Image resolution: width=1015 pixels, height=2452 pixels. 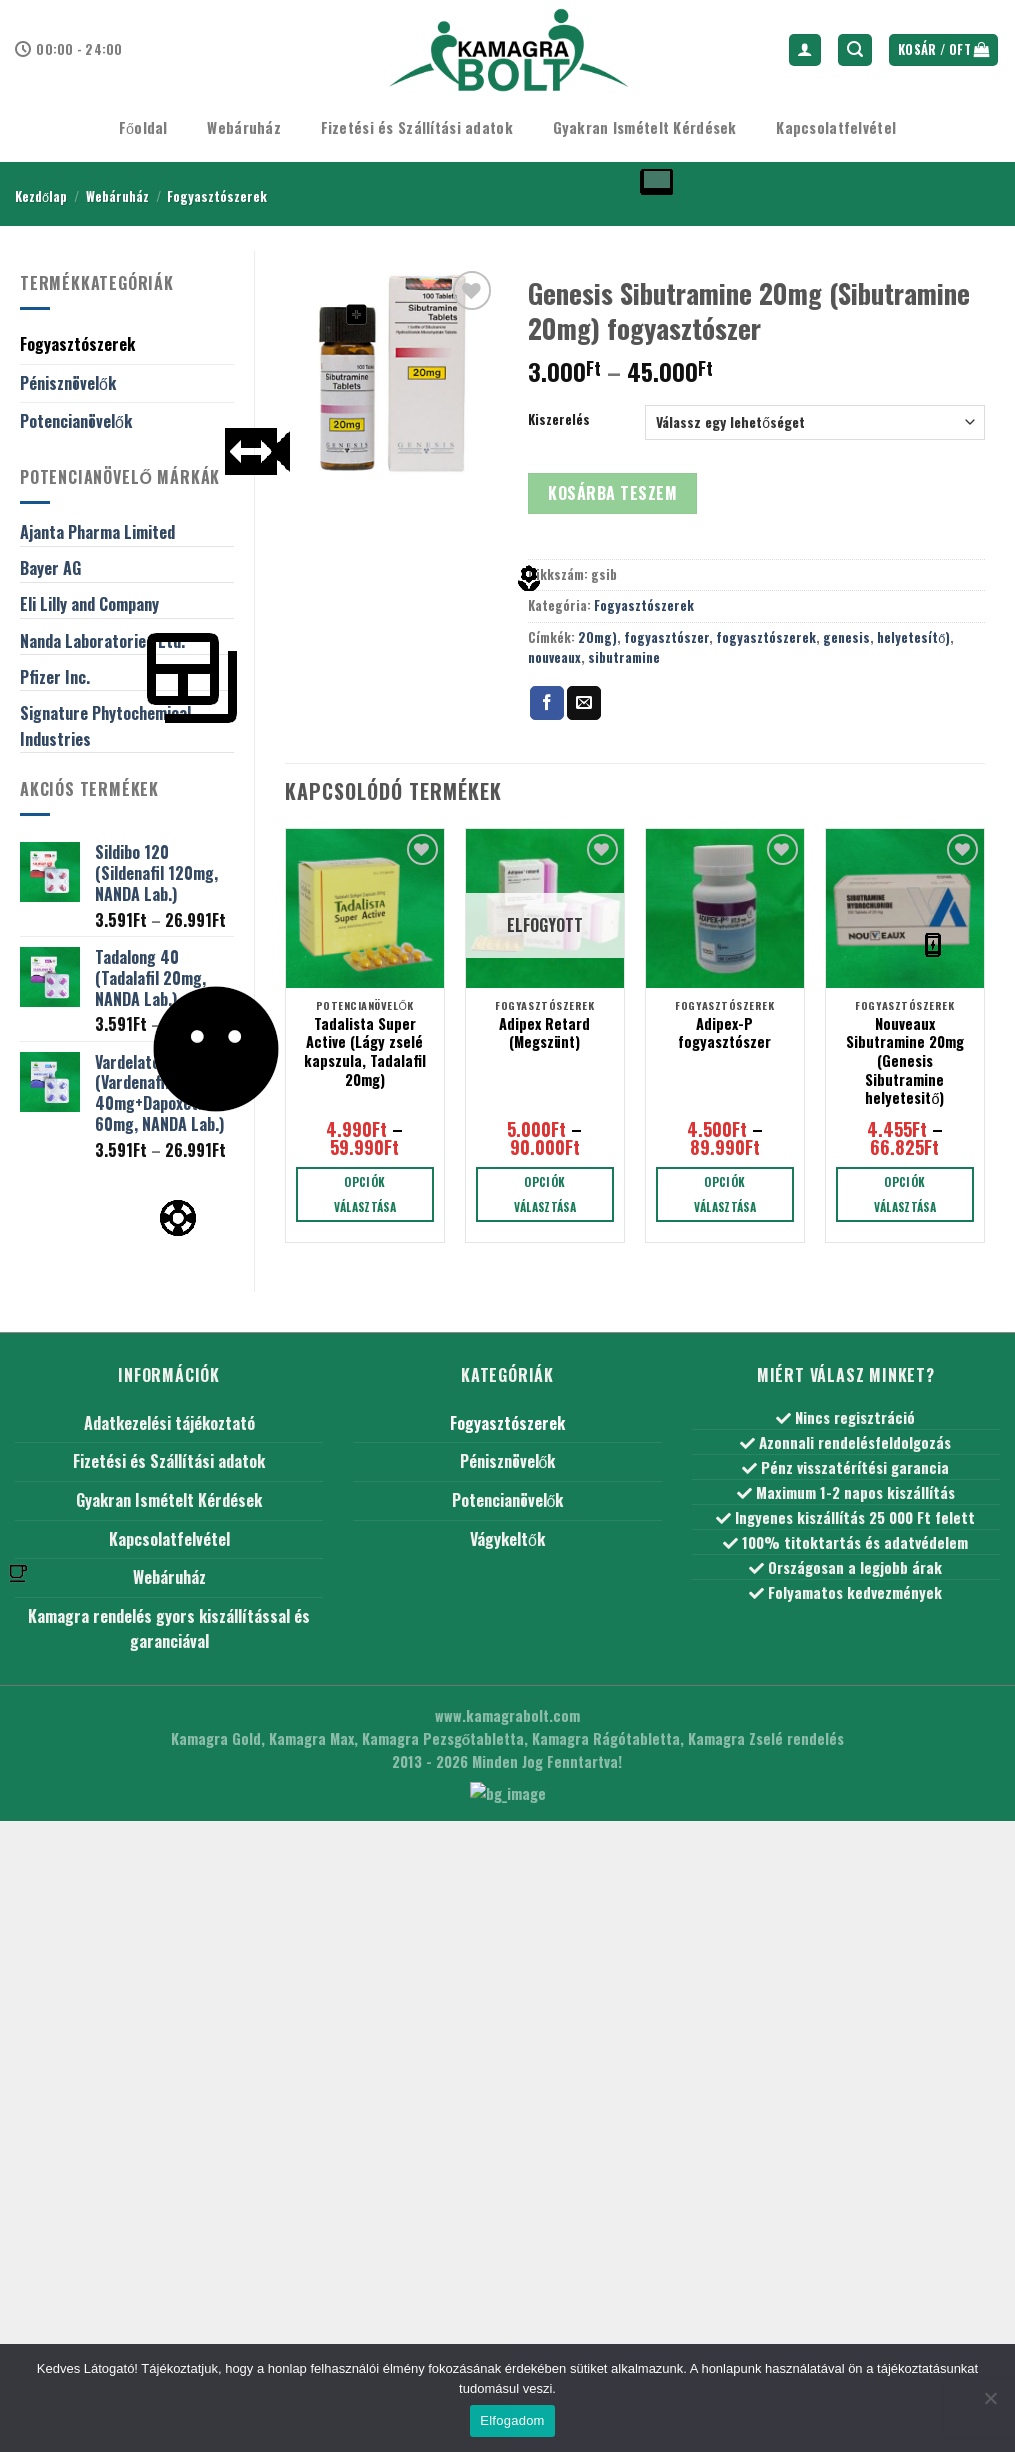 I want to click on find nearby florists or flower shops, so click(x=529, y=579).